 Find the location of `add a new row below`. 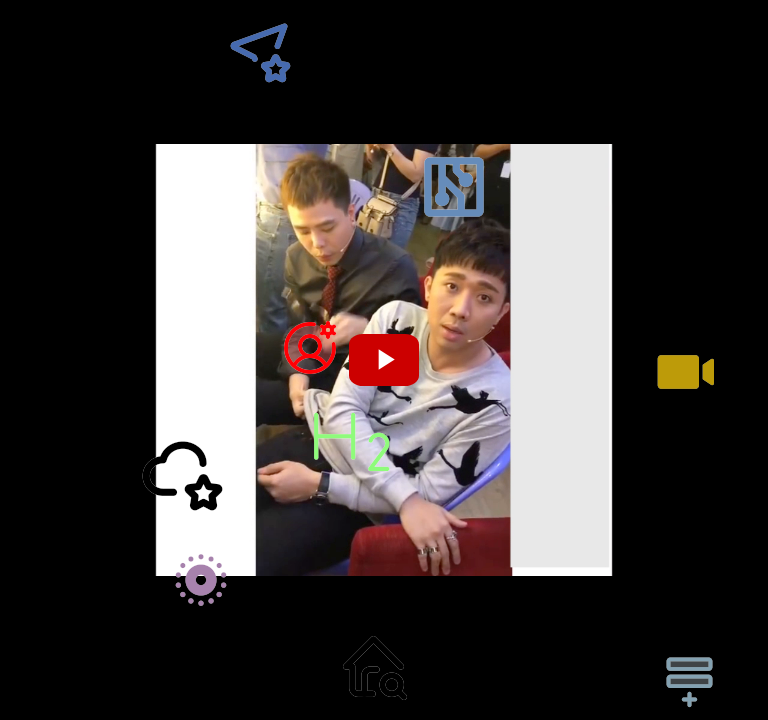

add a new row below is located at coordinates (689, 678).